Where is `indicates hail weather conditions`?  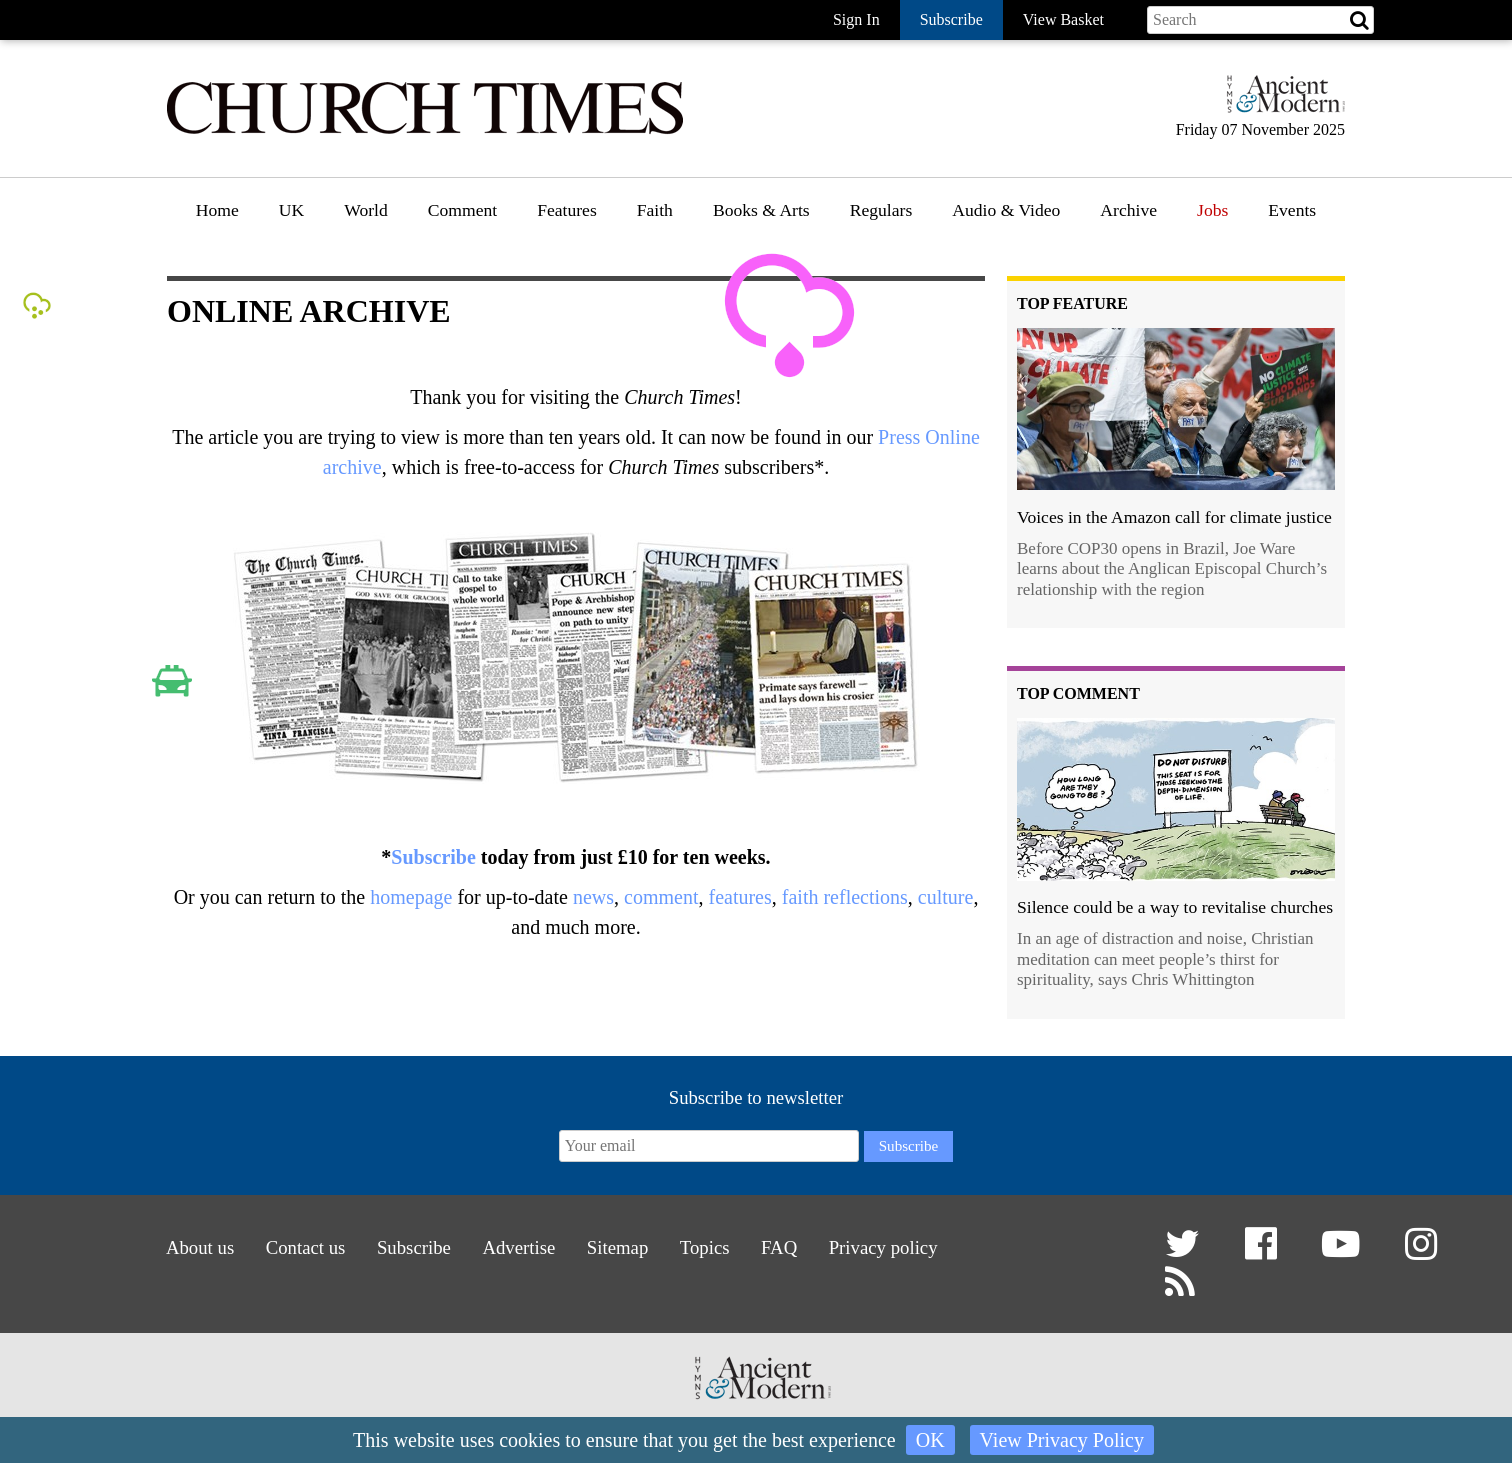
indicates hail weather conditions is located at coordinates (37, 305).